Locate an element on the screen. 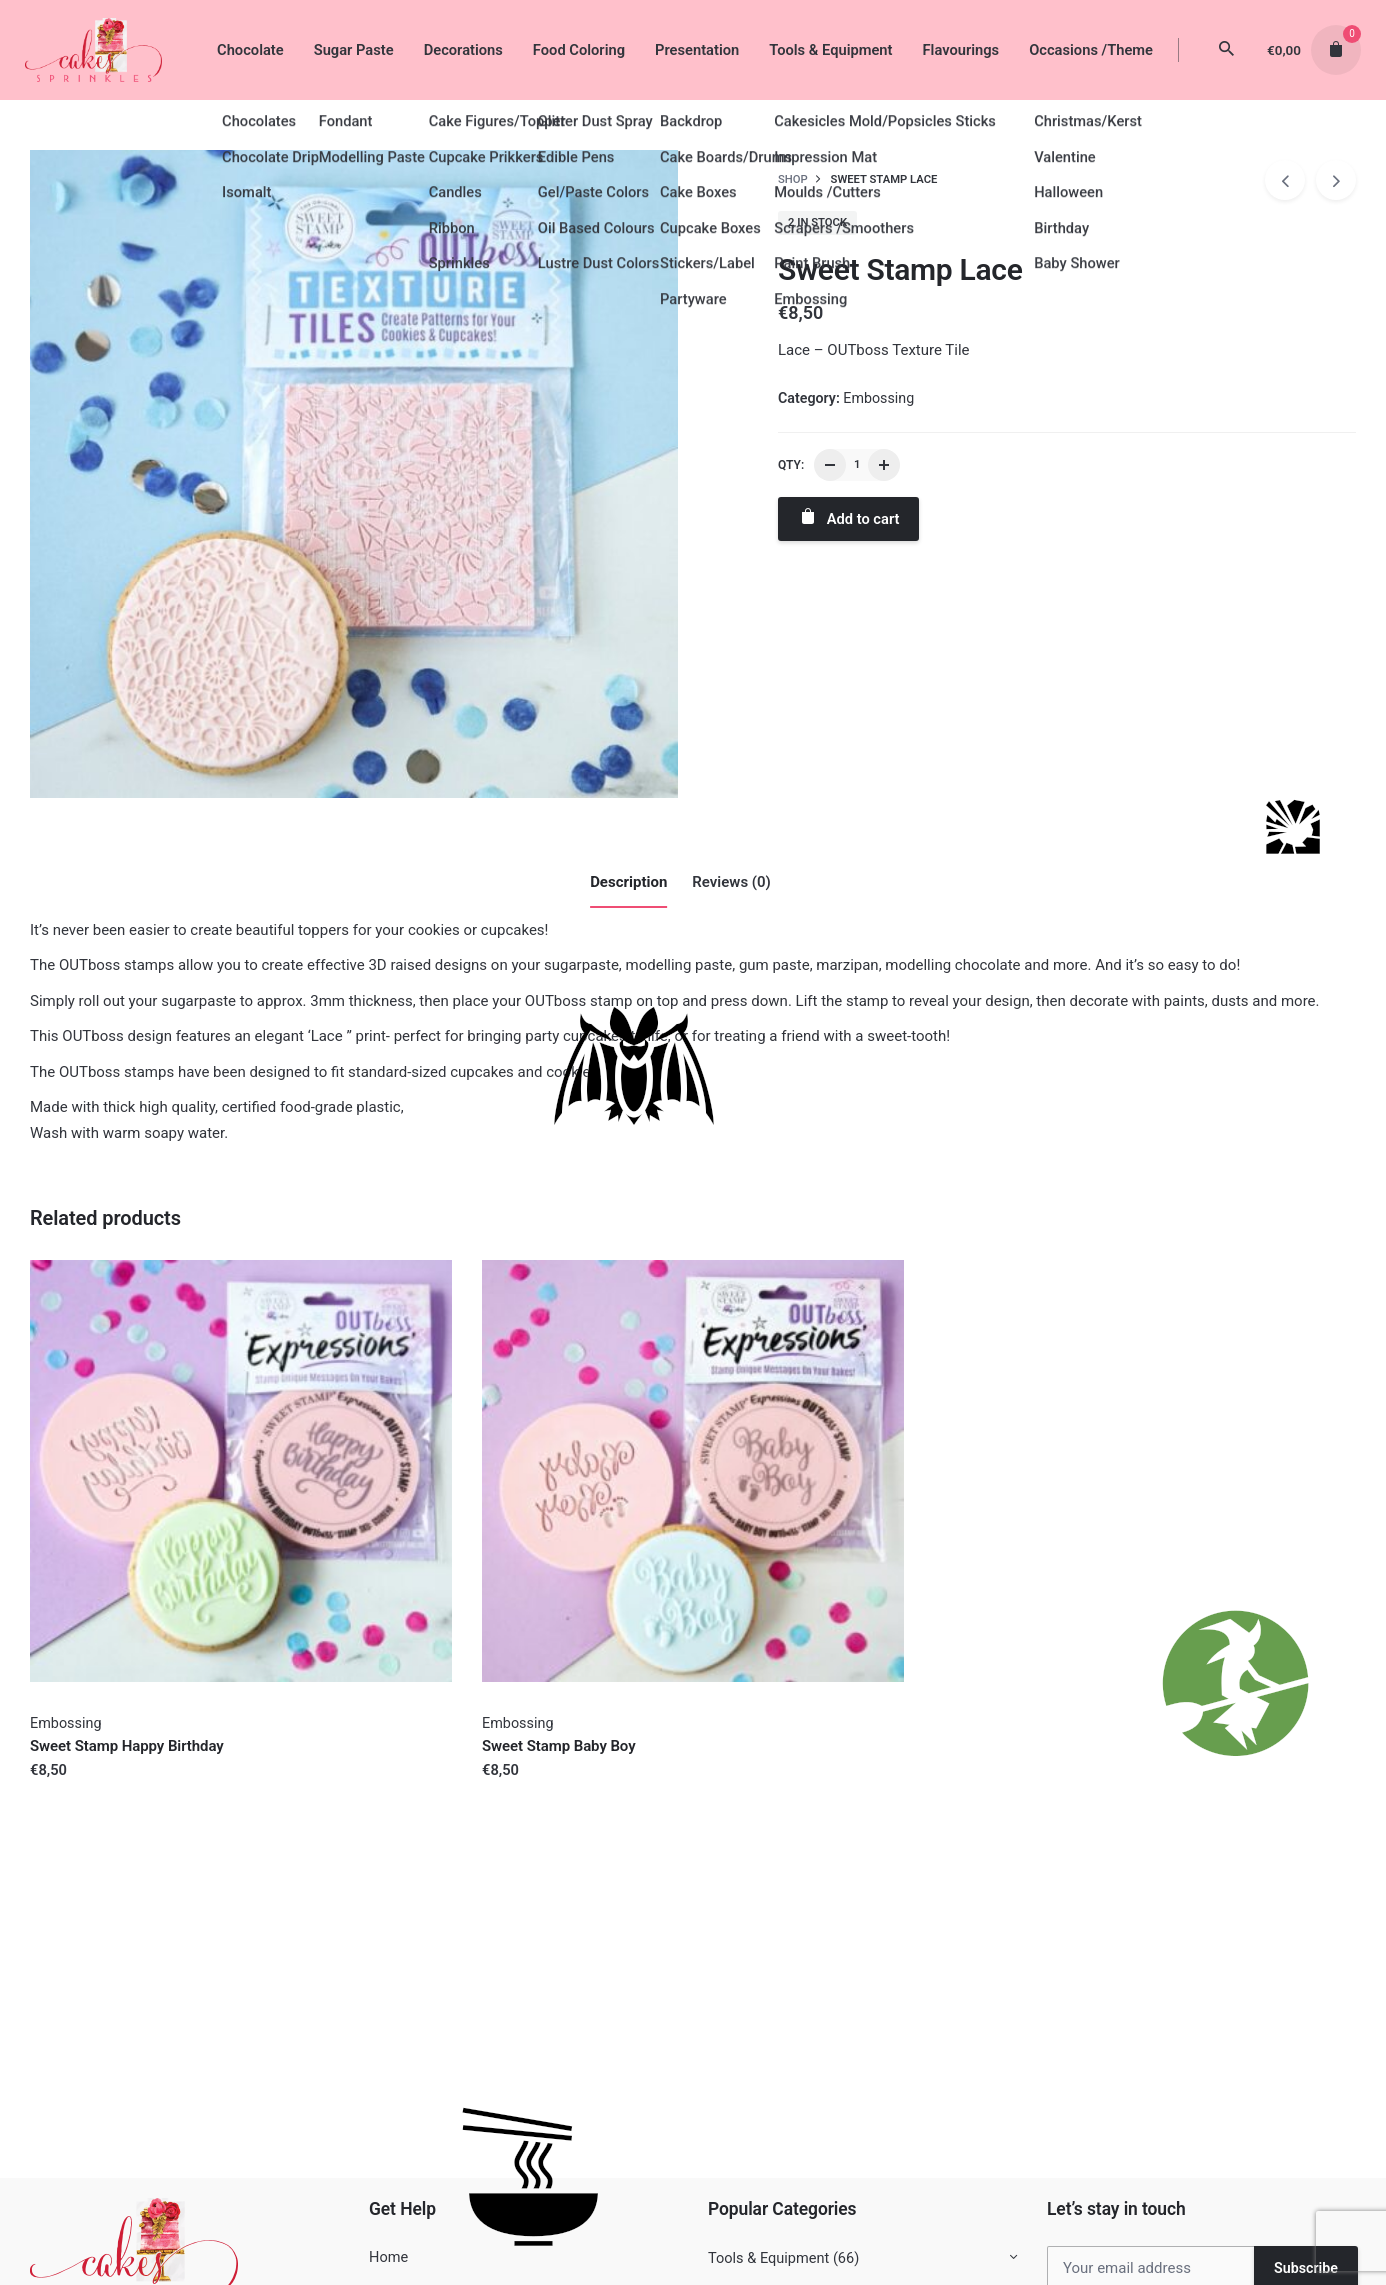  indicates a powerful attack or ground-smashing ability is located at coordinates (1293, 827).